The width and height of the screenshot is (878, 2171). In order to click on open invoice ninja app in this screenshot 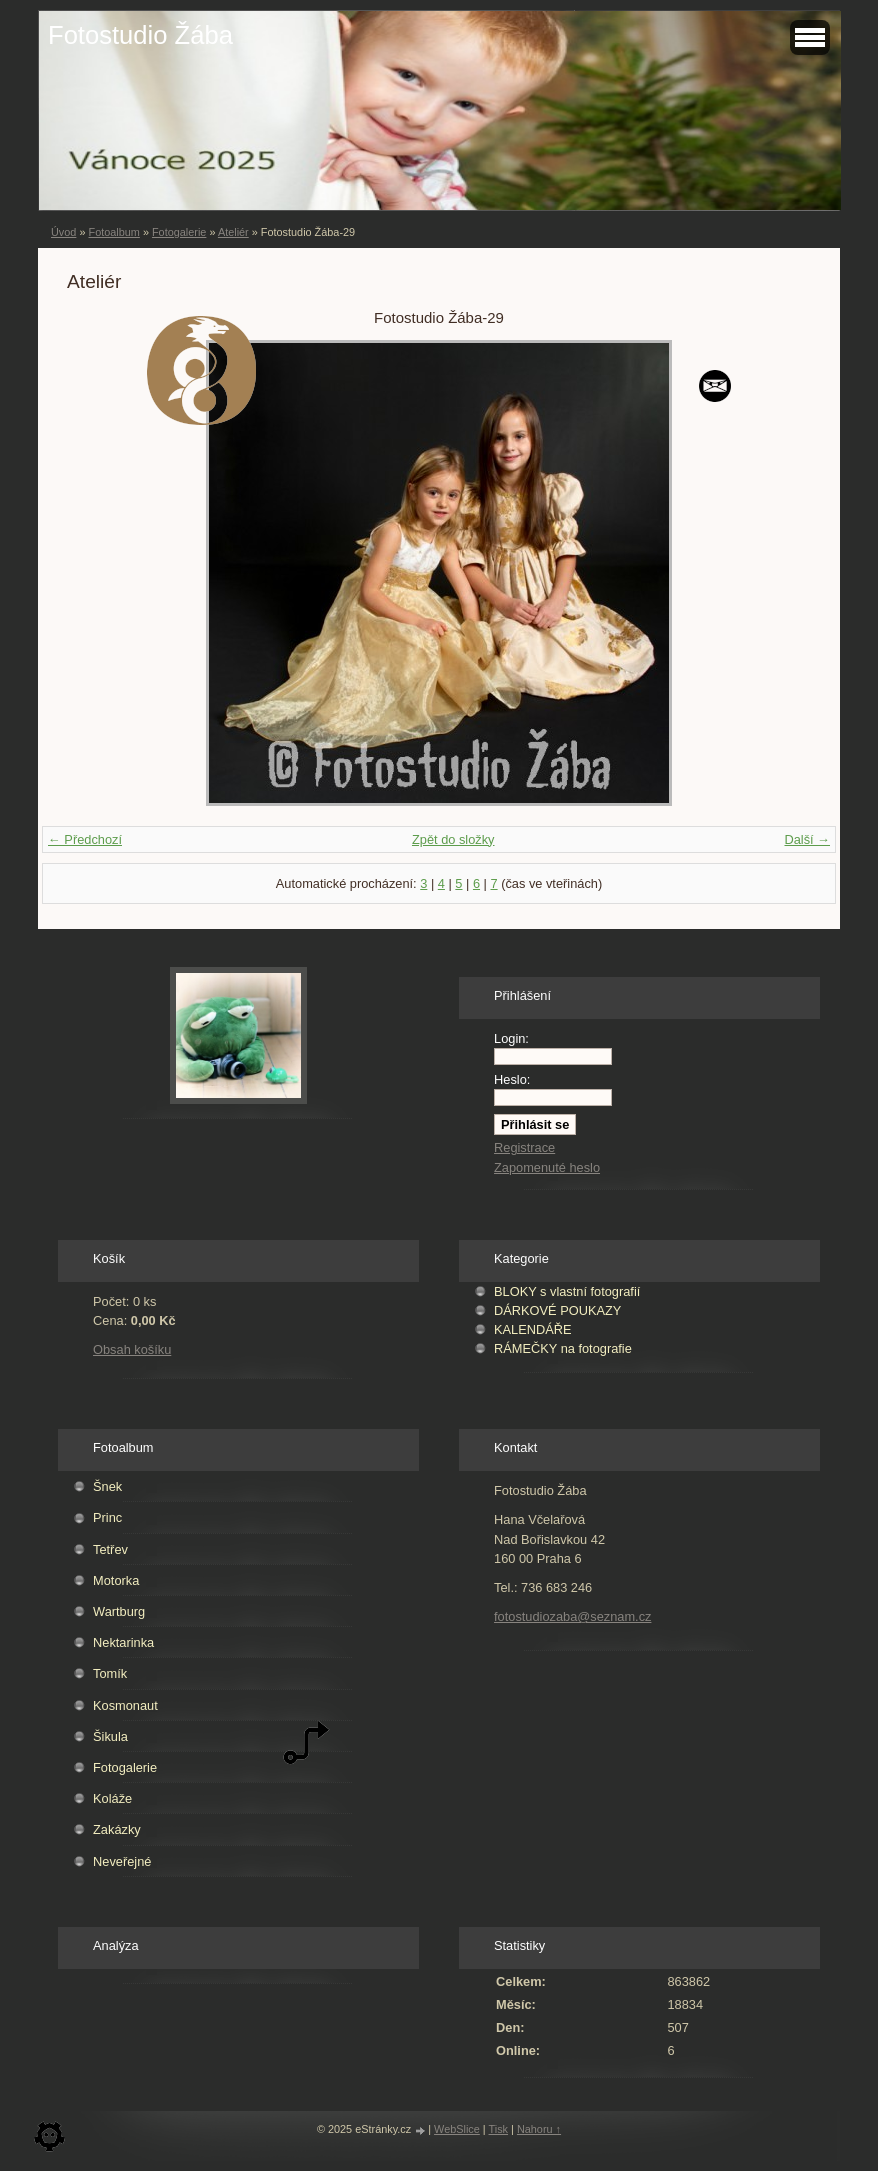, I will do `click(715, 386)`.